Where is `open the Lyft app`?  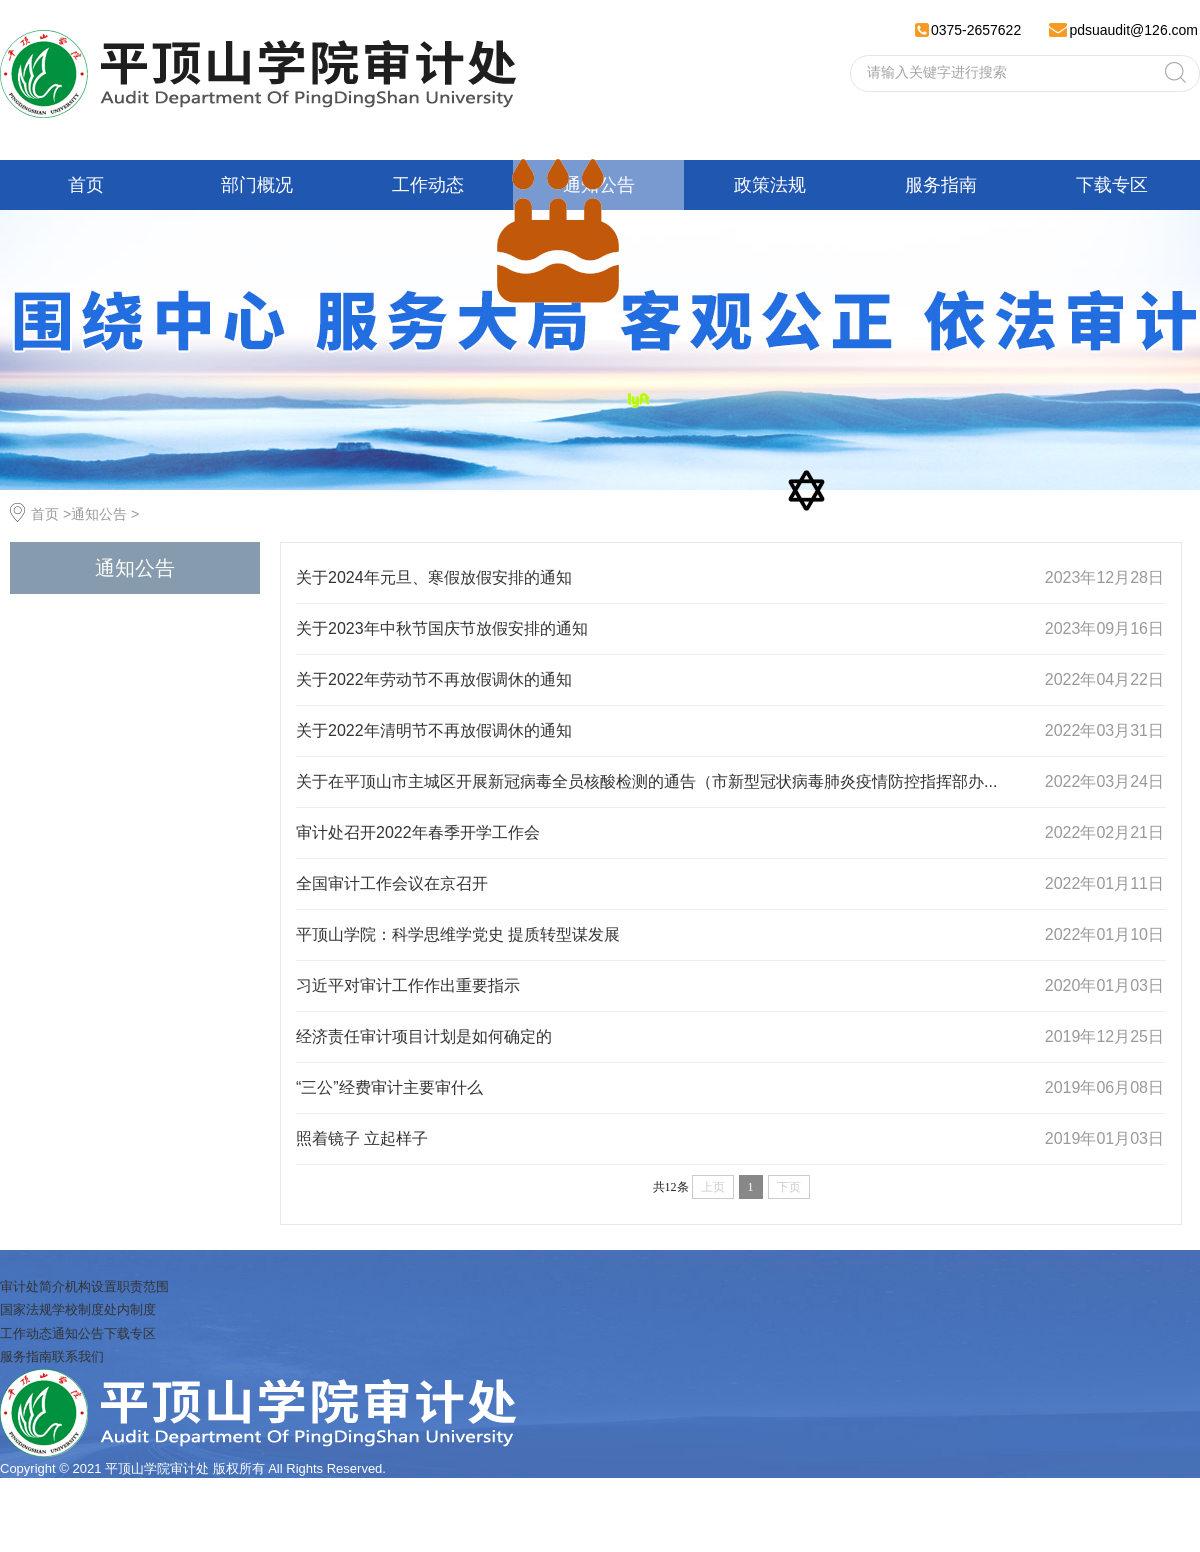 open the Lyft app is located at coordinates (638, 400).